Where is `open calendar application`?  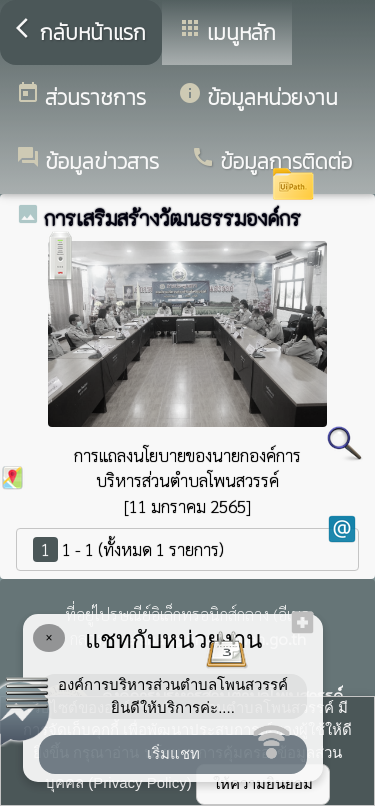 open calendar application is located at coordinates (226, 651).